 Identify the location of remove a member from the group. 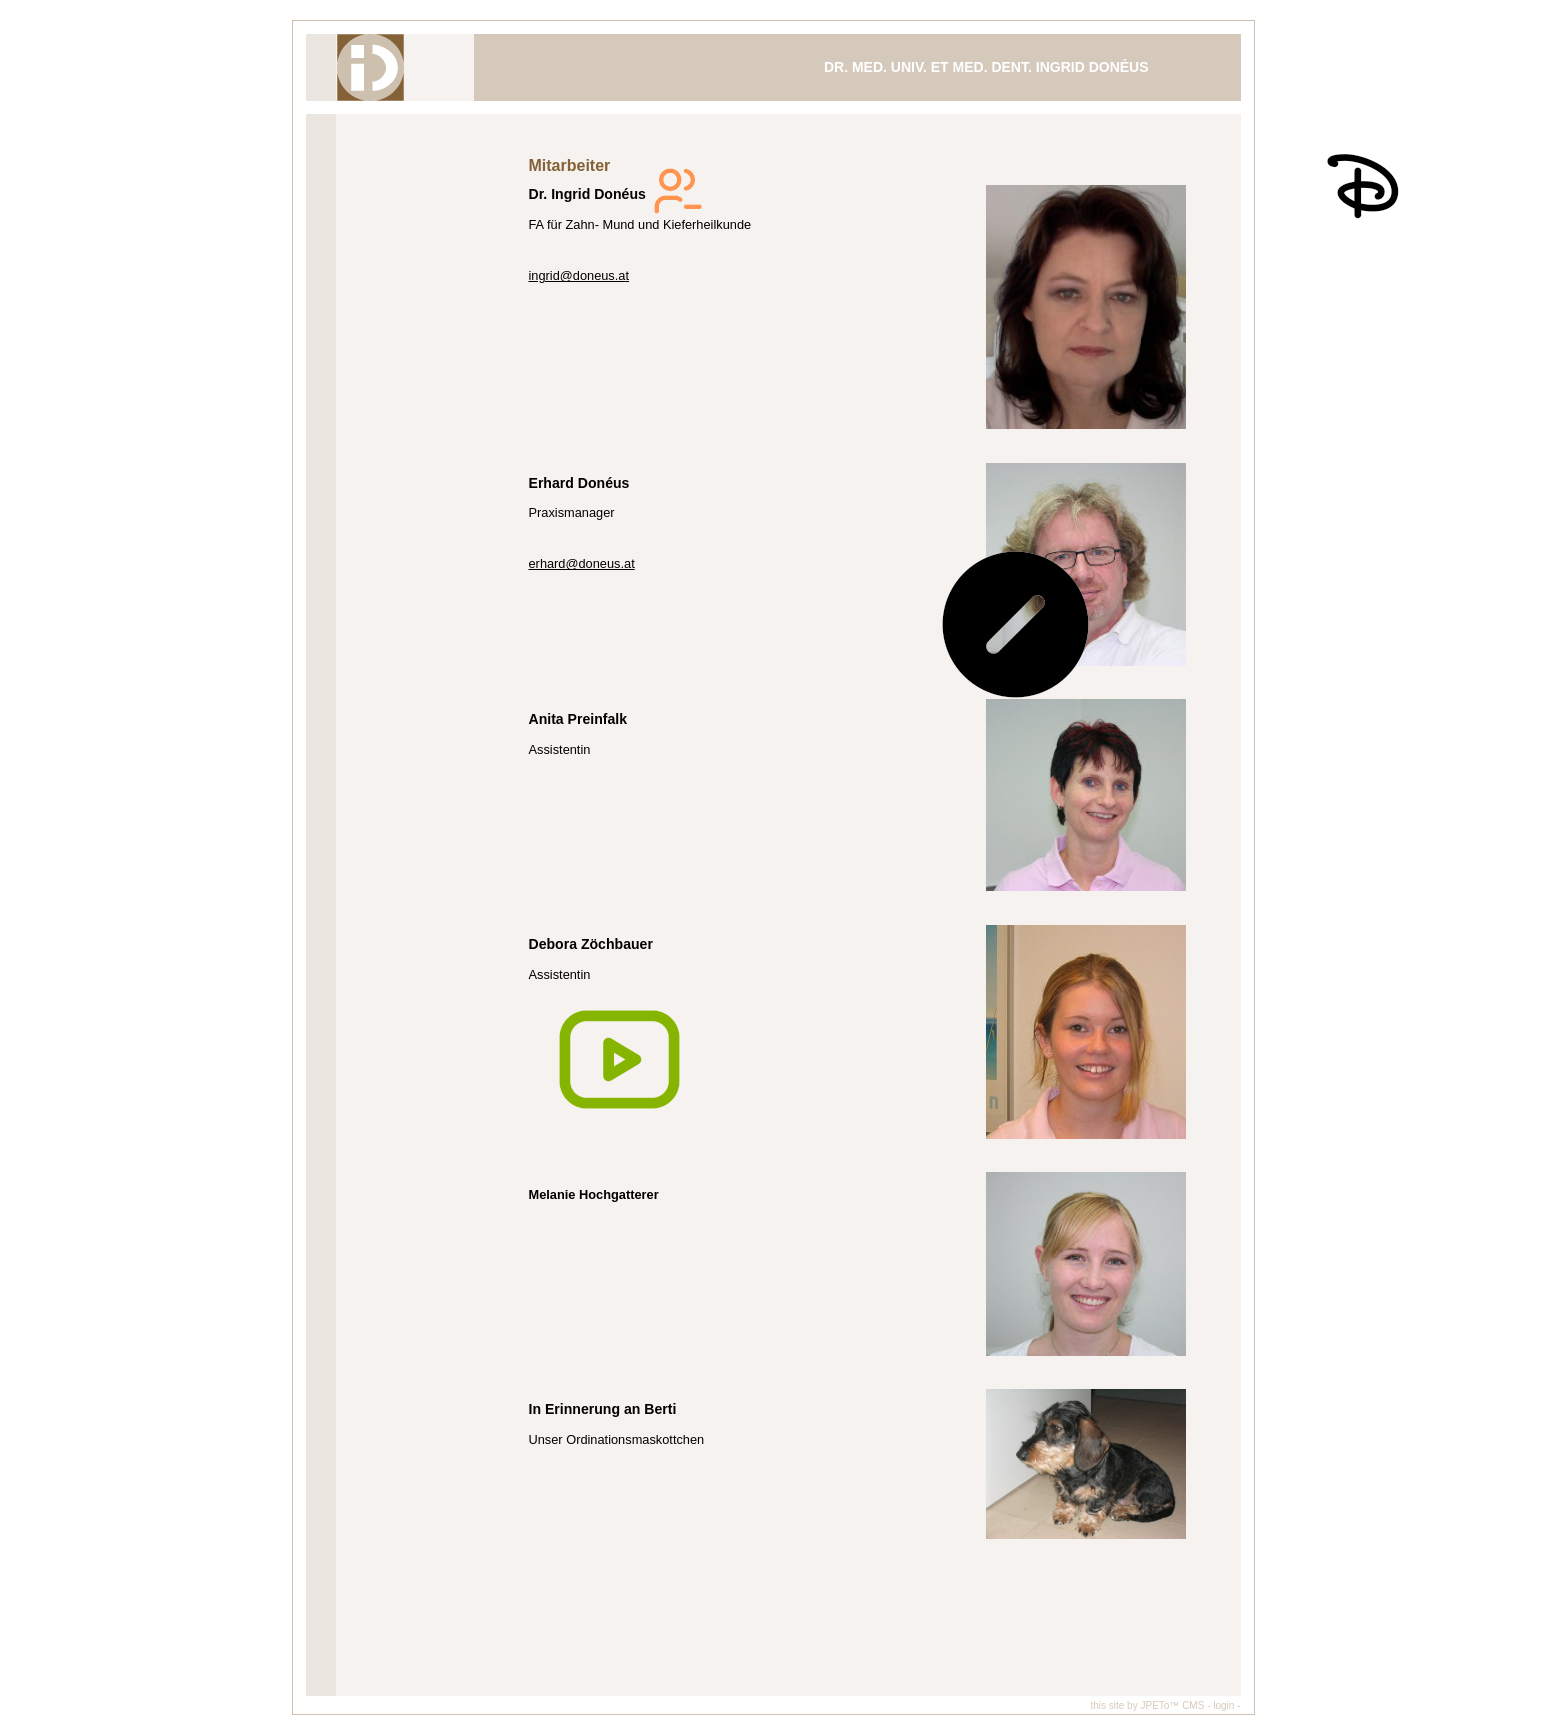
(677, 191).